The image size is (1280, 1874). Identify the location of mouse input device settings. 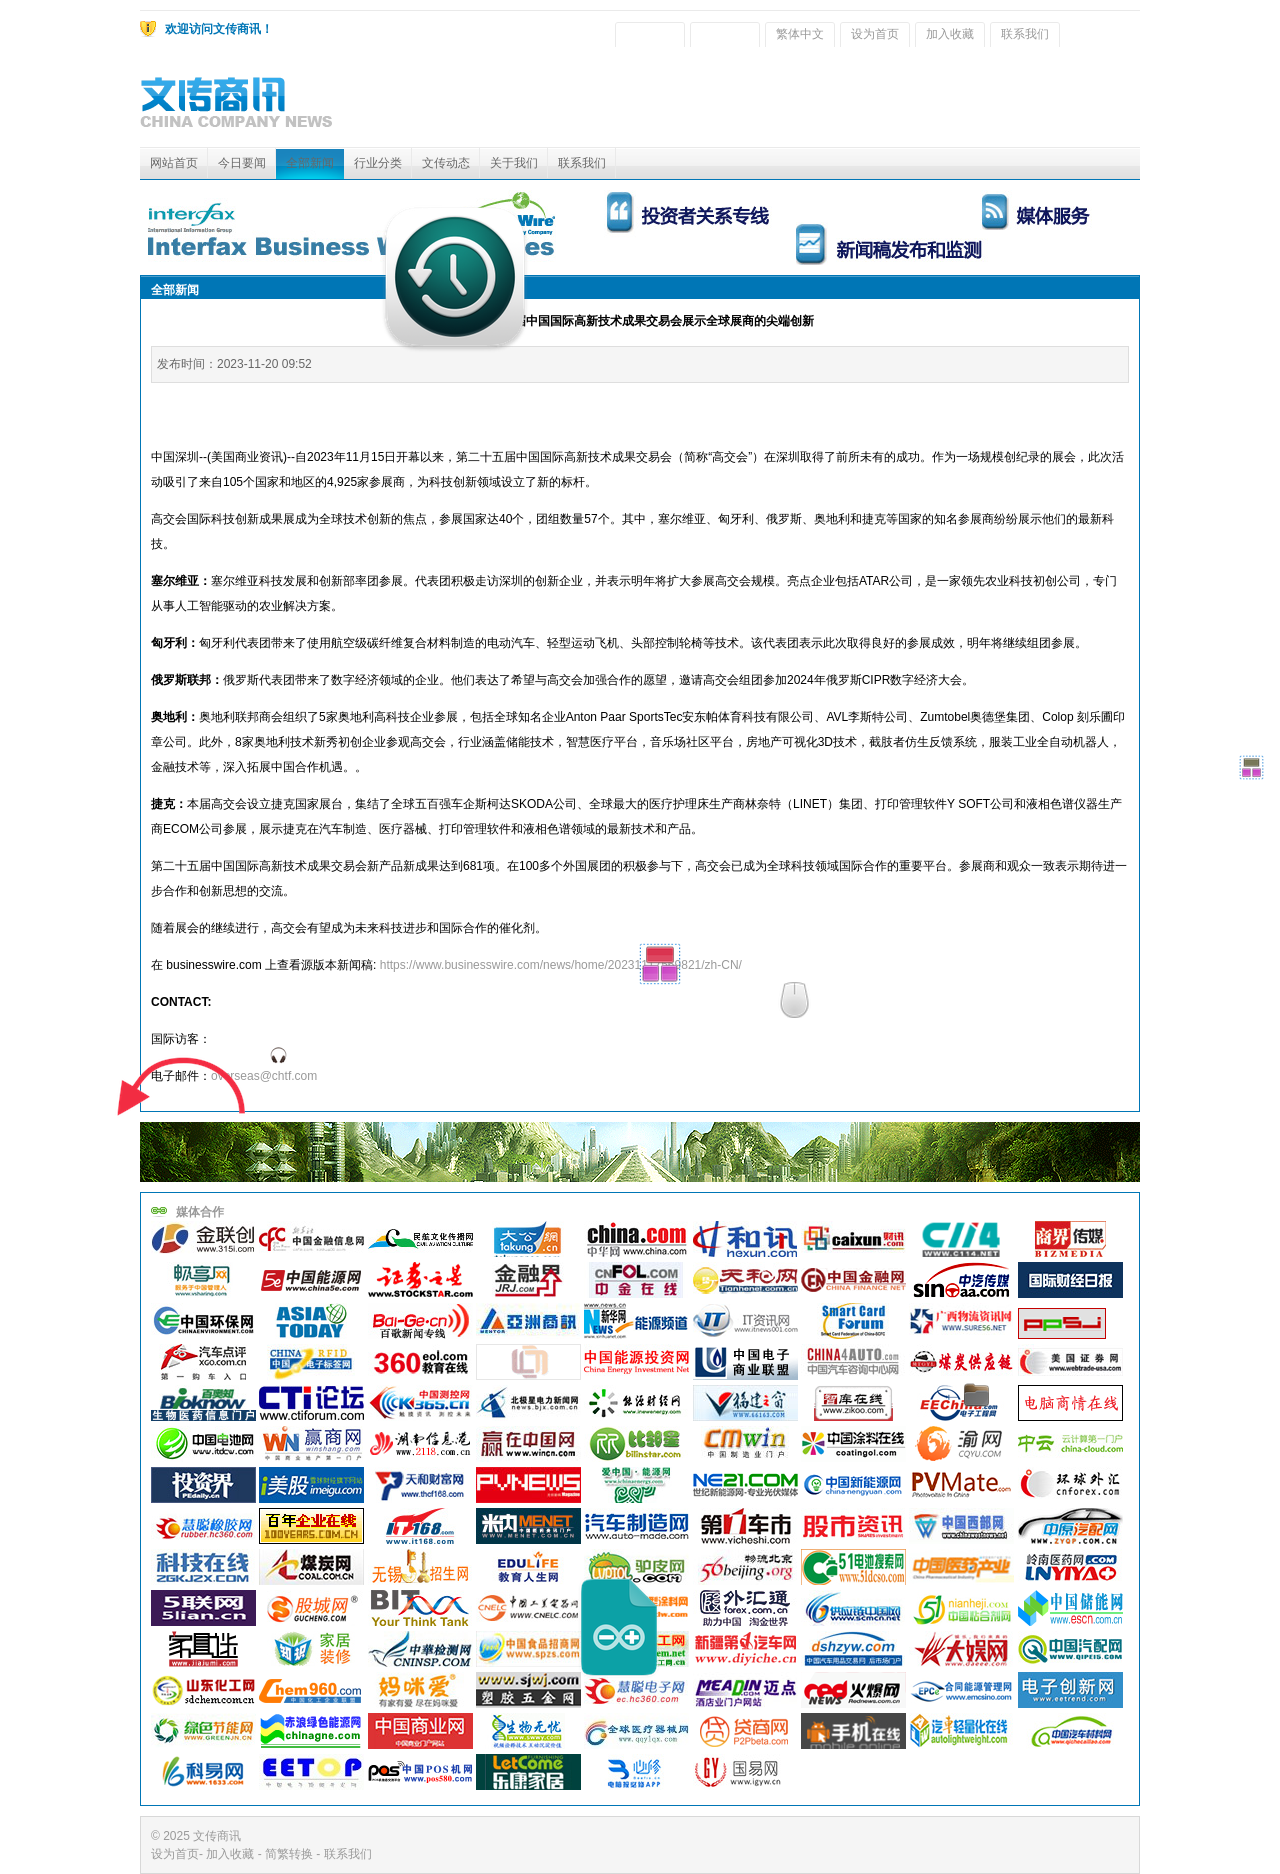
(794, 1000).